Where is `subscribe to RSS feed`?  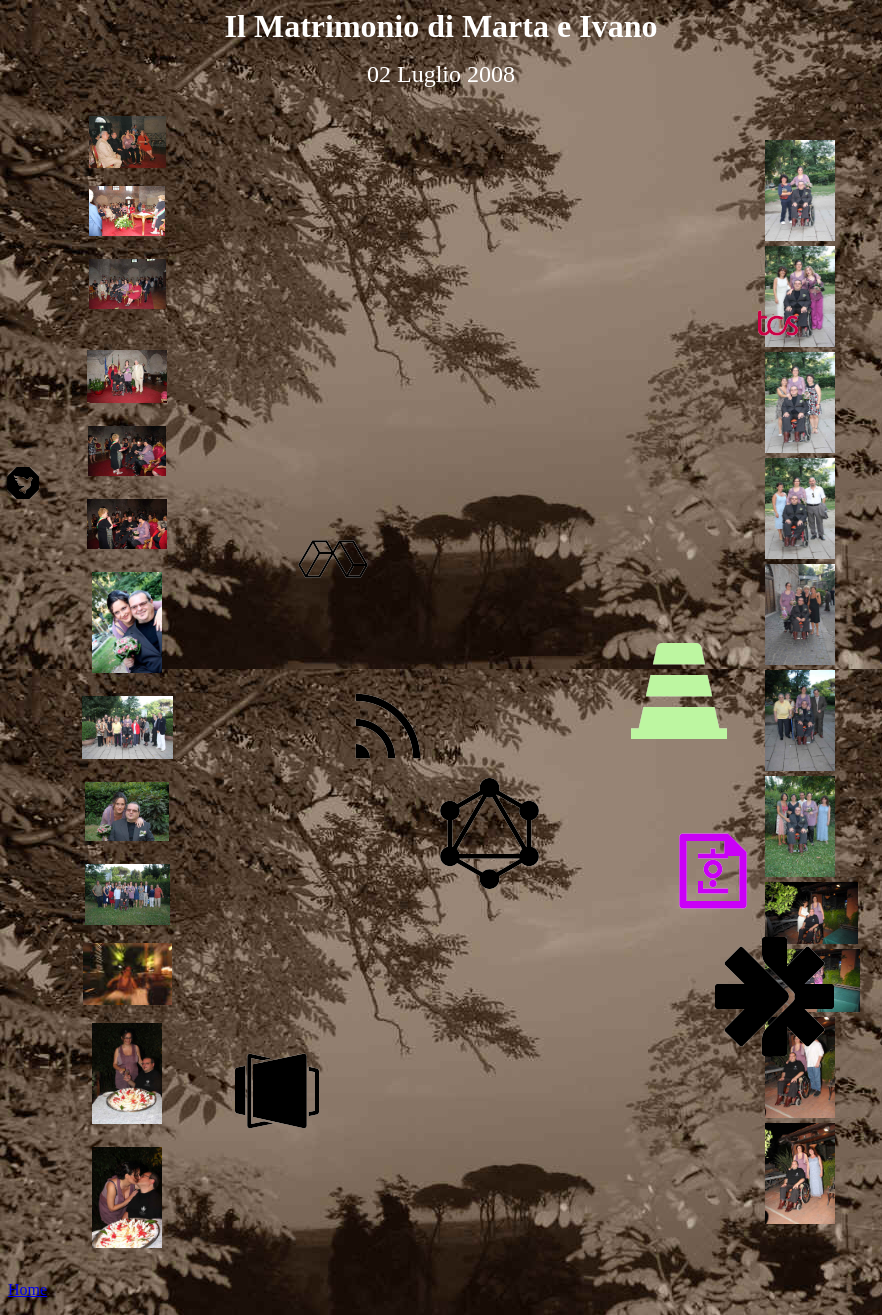 subscribe to RSS feed is located at coordinates (388, 726).